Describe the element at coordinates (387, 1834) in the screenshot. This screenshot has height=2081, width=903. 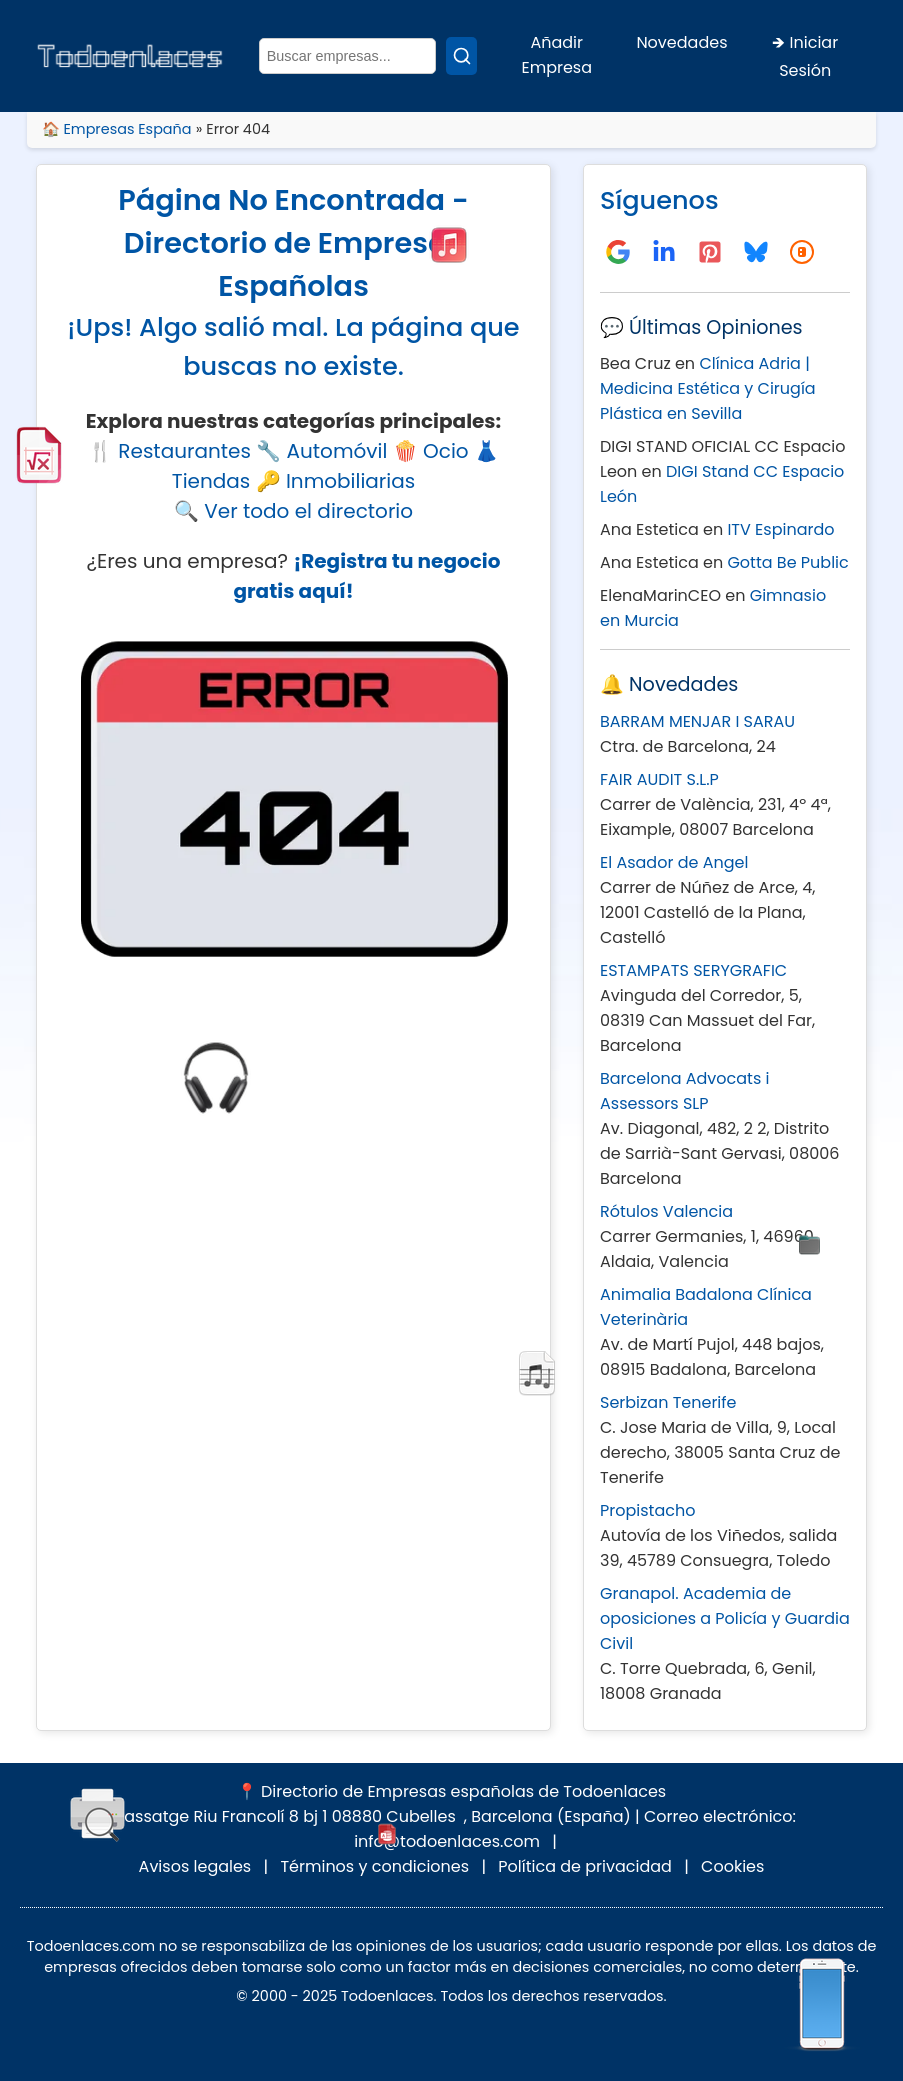
I see `microsoft access database file` at that location.